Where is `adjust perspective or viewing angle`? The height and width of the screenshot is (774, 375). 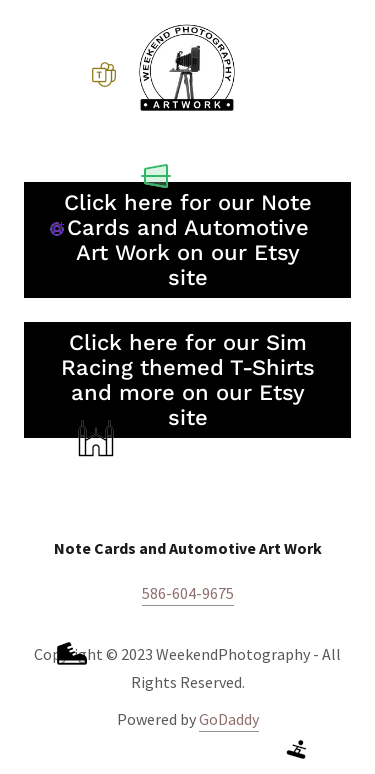
adjust perspective or viewing angle is located at coordinates (156, 176).